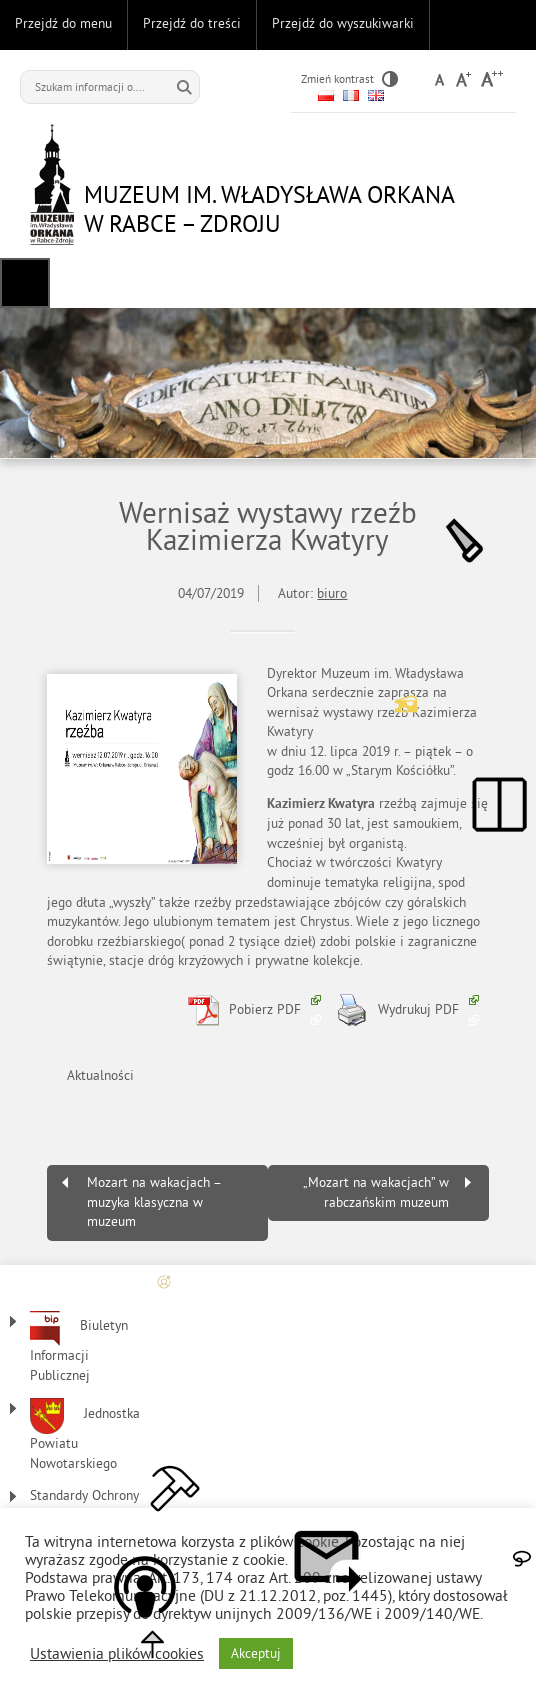  I want to click on indicates dairy or cheese-related content, so click(406, 705).